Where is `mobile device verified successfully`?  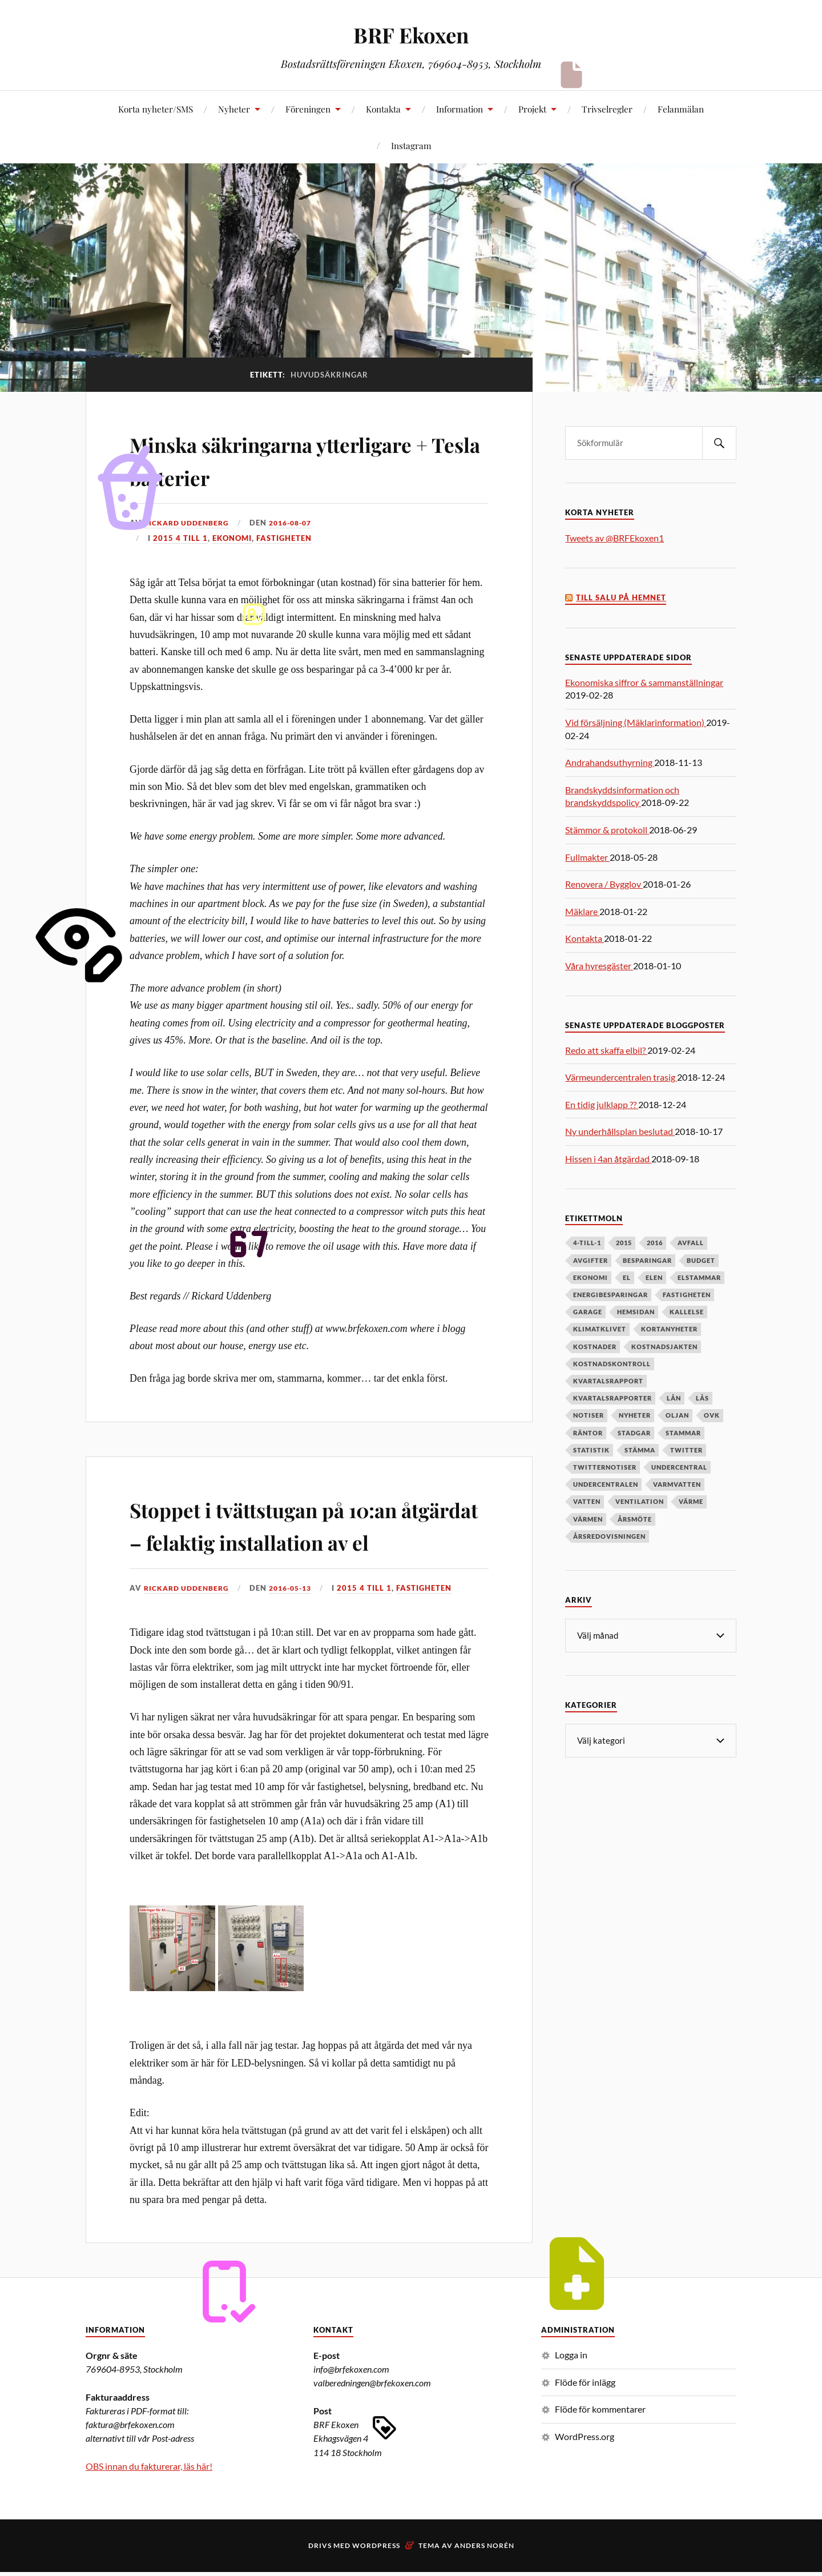 mobile device verified successfully is located at coordinates (224, 2292).